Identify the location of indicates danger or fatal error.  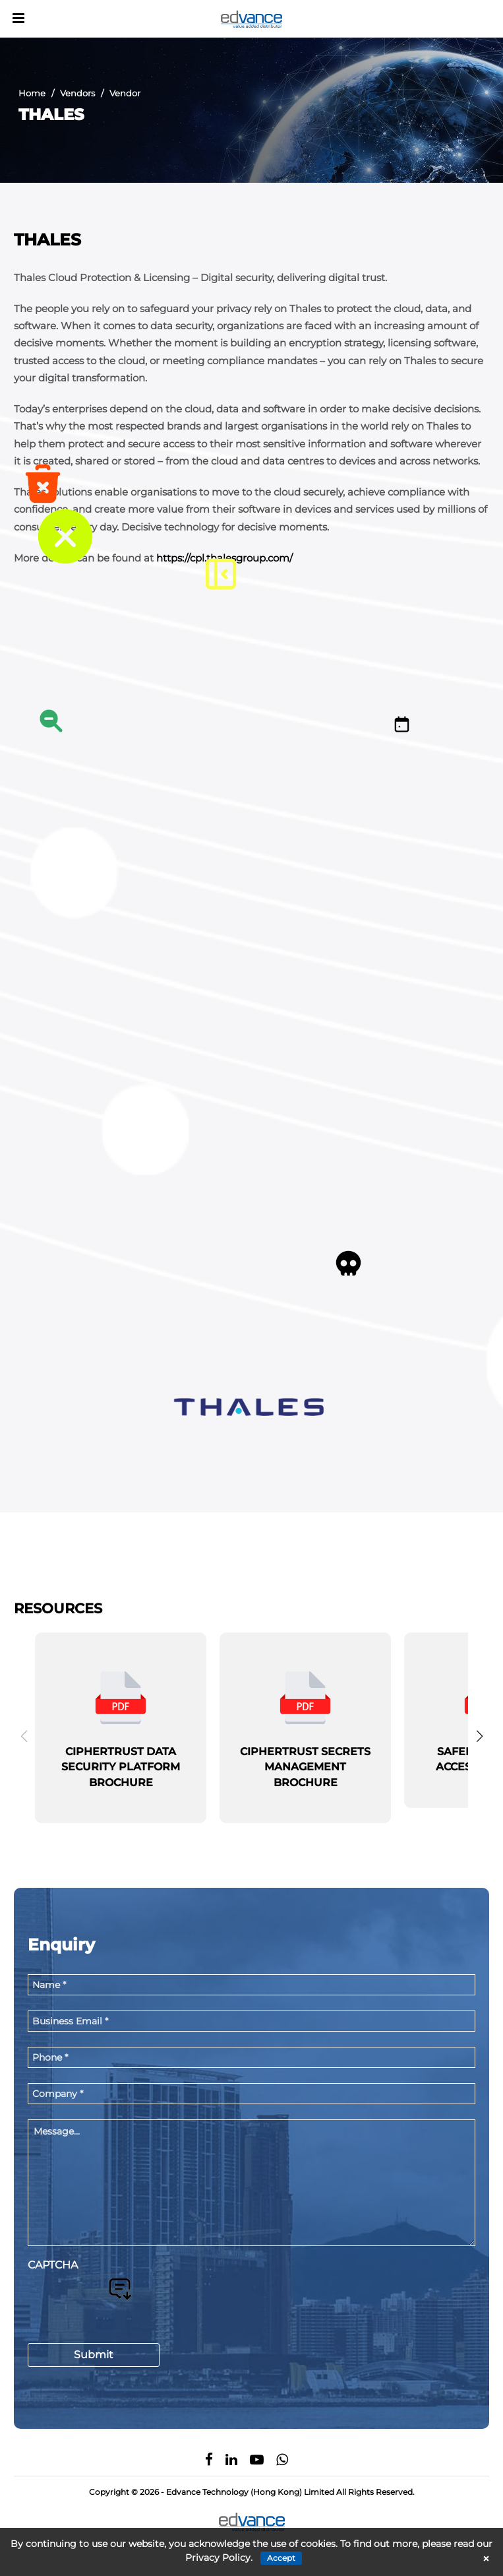
(348, 1263).